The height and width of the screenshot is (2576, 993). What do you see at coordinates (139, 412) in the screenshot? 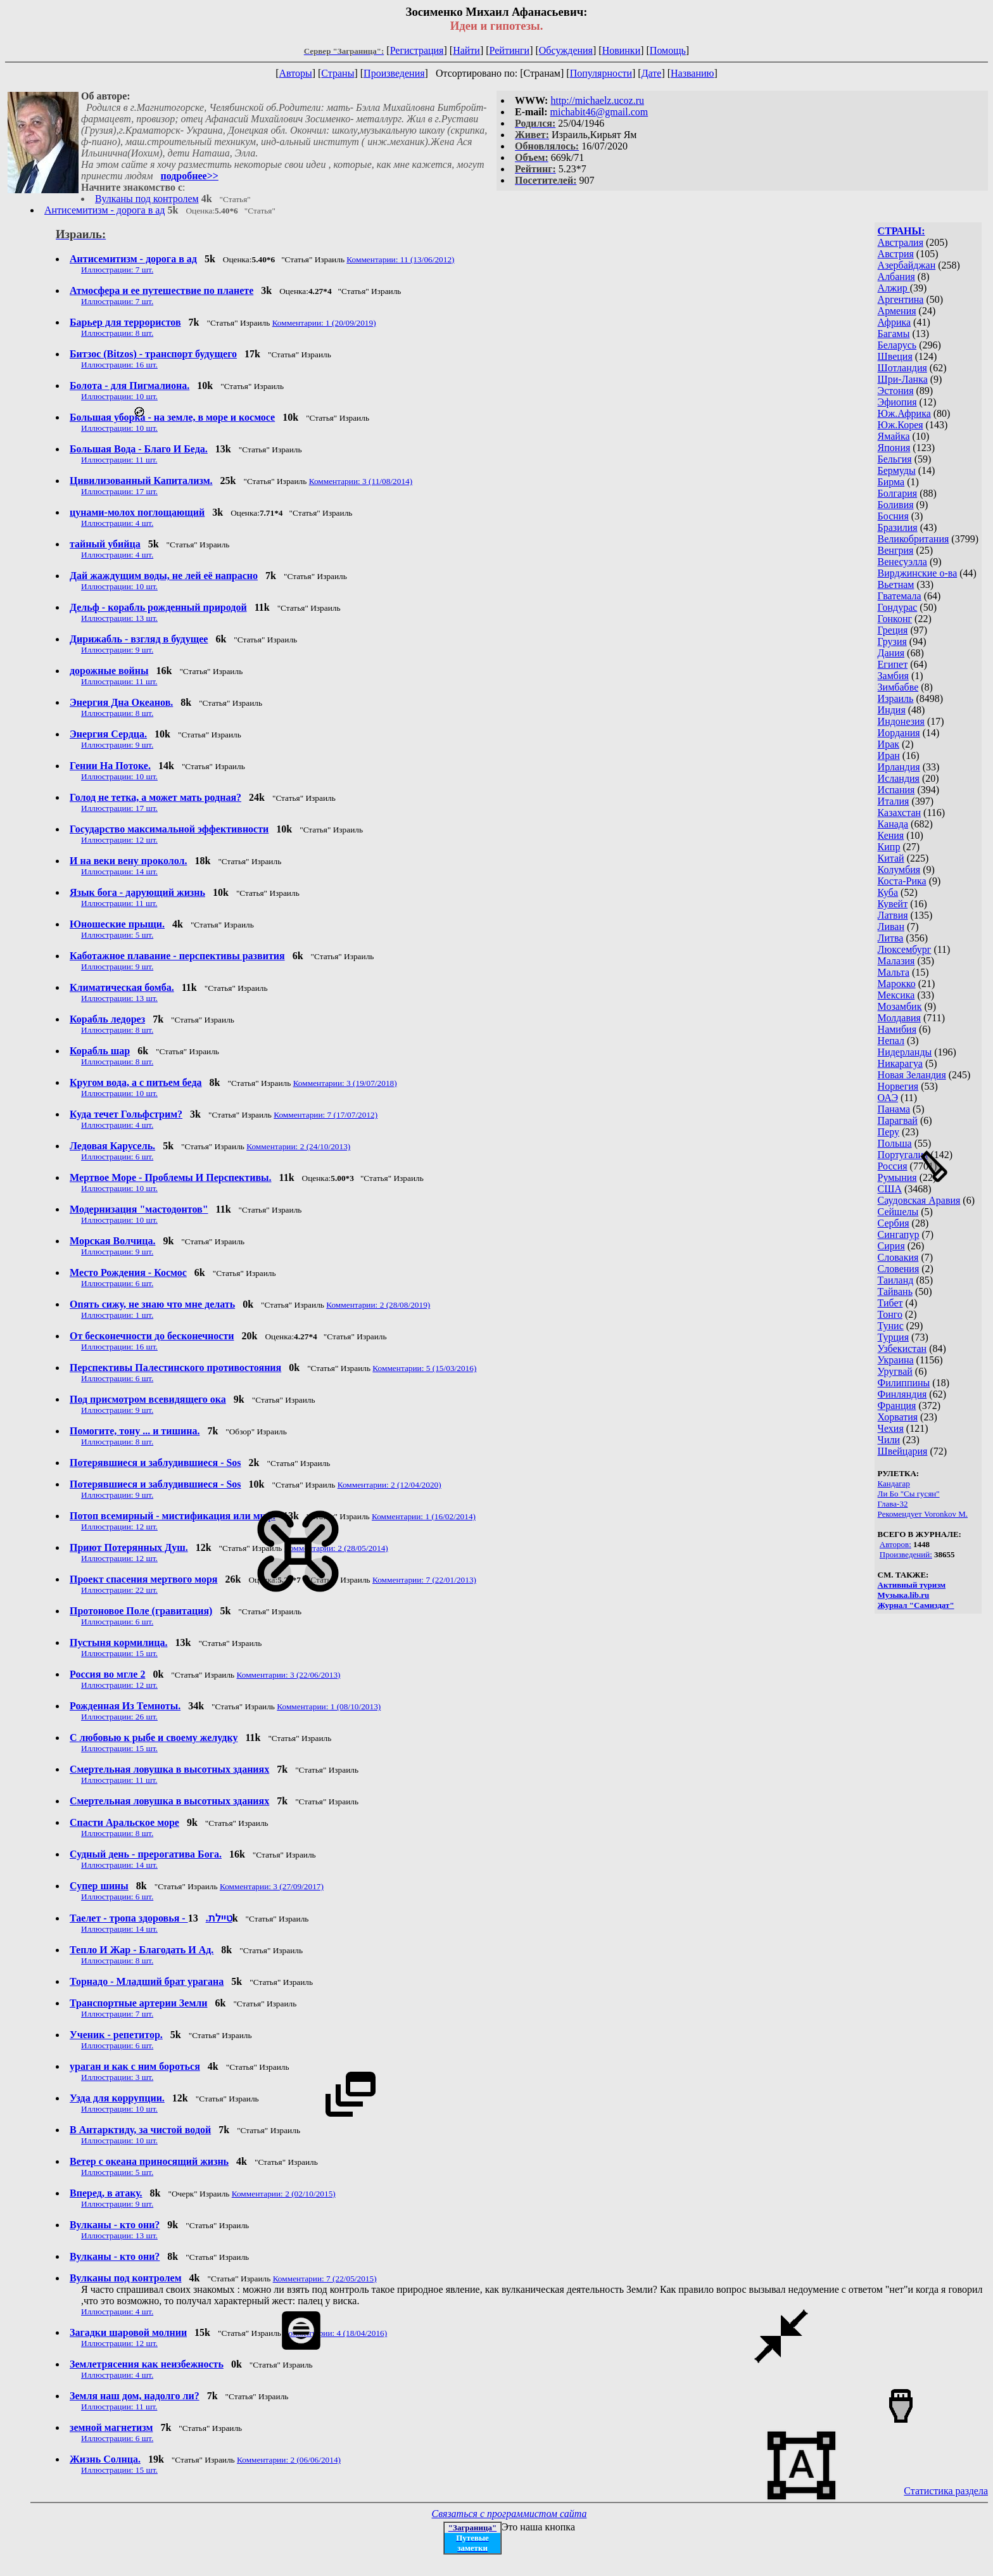
I see `swap or exchange items horizontally` at bounding box center [139, 412].